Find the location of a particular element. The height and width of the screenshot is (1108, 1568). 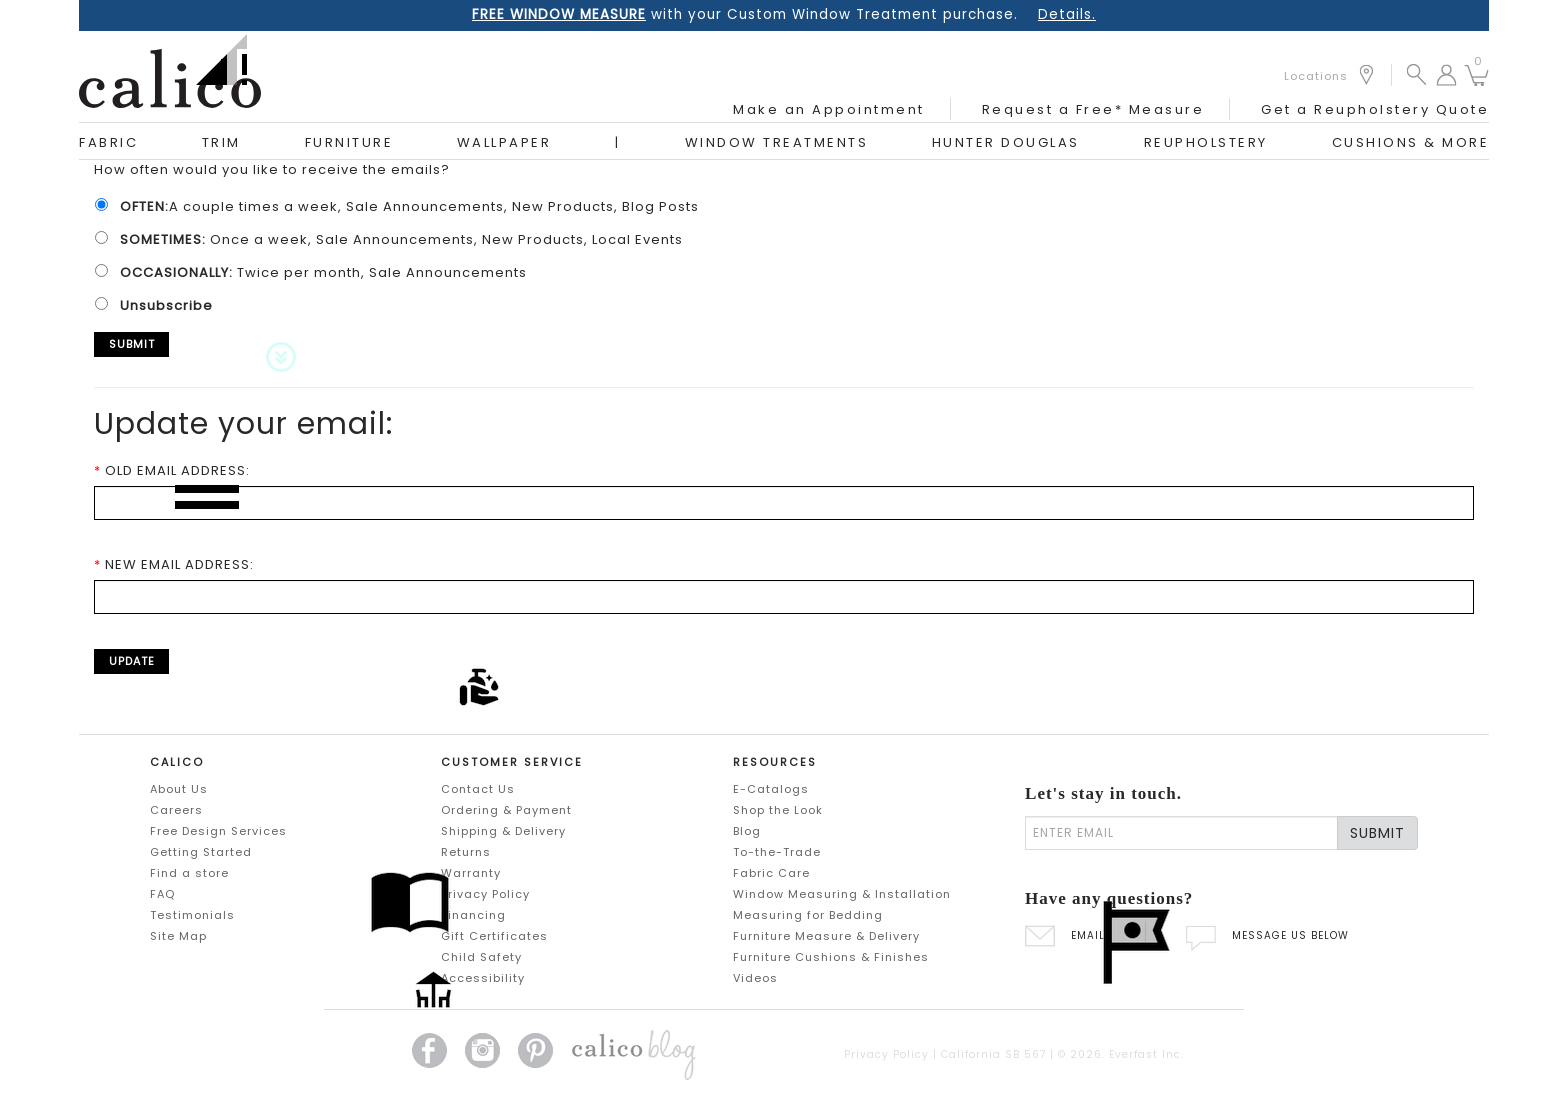

import contacts from address book is located at coordinates (410, 899).